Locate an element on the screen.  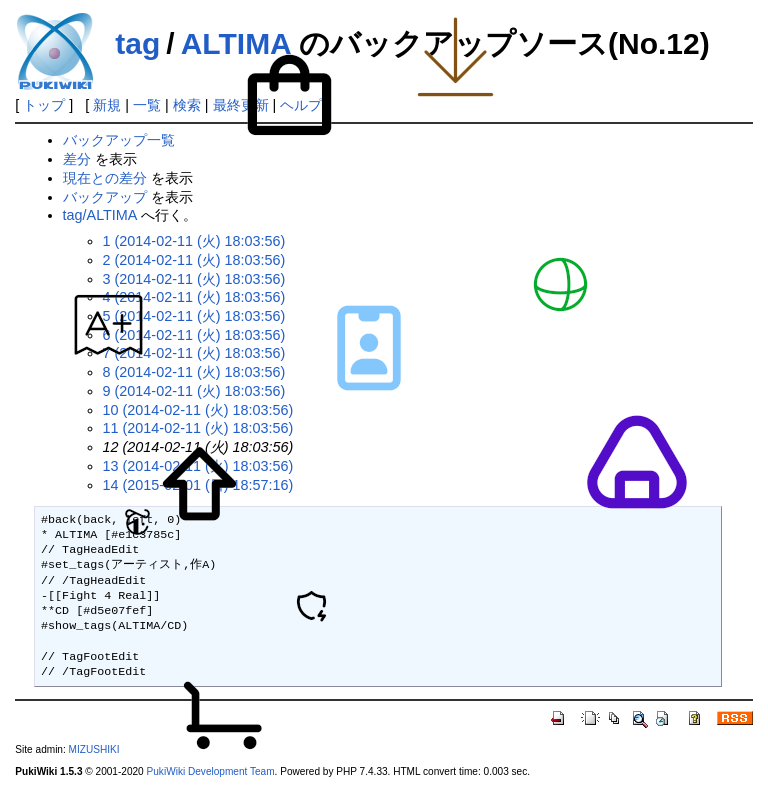
view user profile or identification is located at coordinates (369, 348).